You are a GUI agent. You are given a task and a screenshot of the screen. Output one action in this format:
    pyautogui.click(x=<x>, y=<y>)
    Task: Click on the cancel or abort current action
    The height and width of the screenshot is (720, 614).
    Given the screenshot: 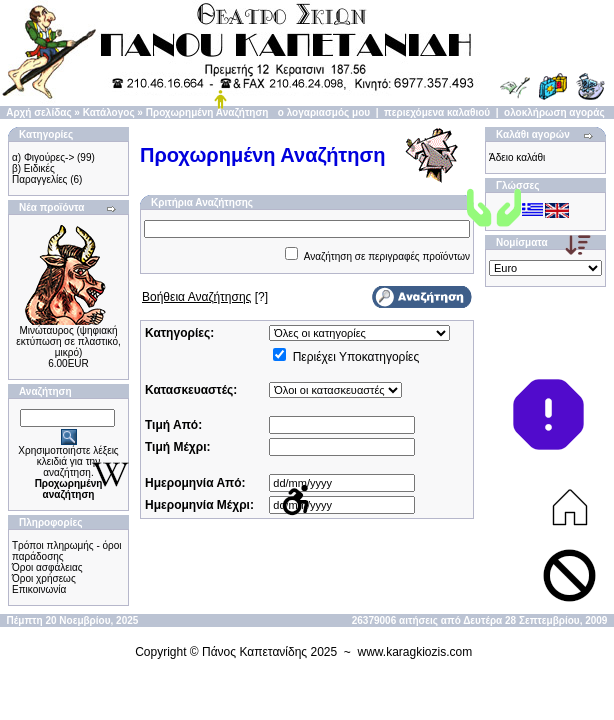 What is the action you would take?
    pyautogui.click(x=569, y=575)
    